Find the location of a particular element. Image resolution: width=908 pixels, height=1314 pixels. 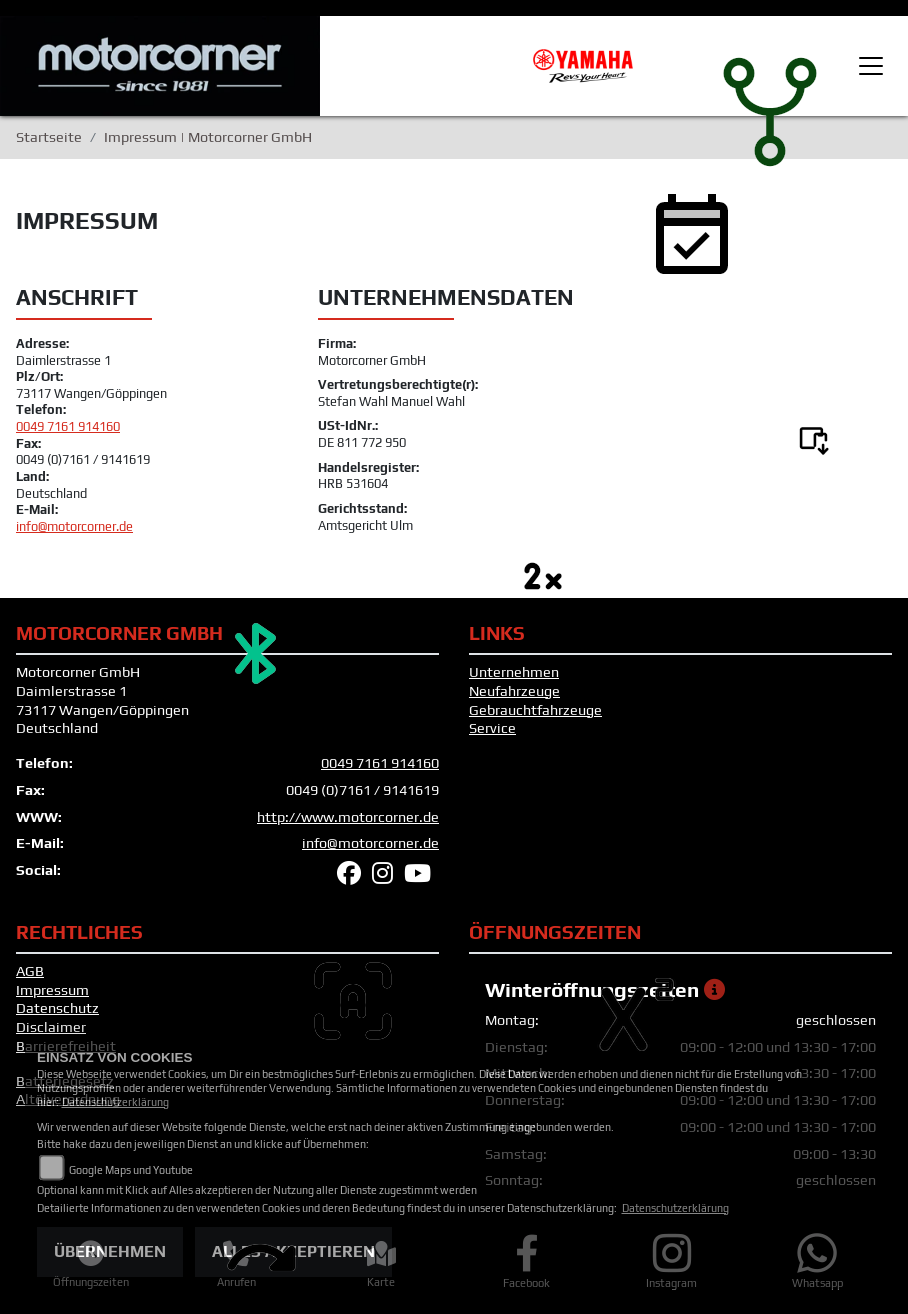

download to connected devices is located at coordinates (813, 439).